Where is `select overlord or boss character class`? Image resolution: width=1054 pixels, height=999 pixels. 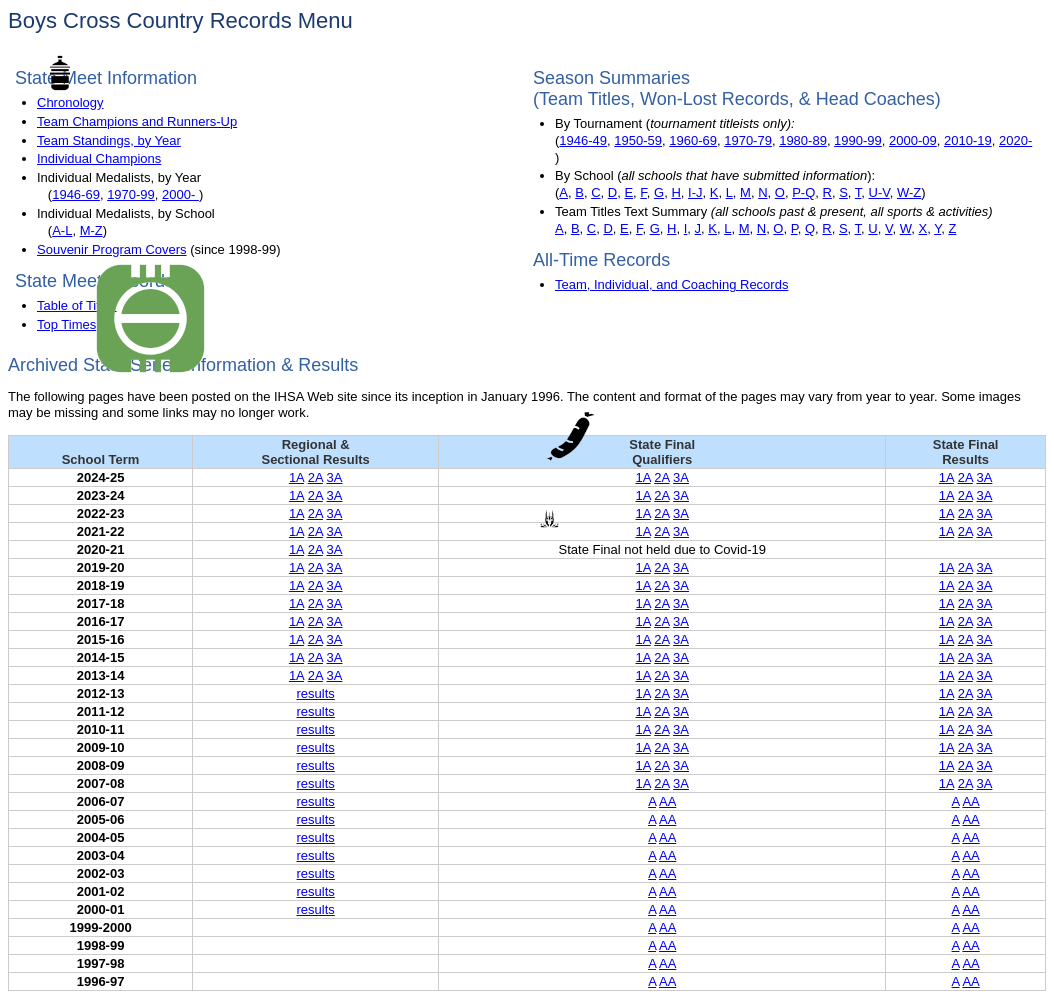 select overlord or boss character class is located at coordinates (549, 518).